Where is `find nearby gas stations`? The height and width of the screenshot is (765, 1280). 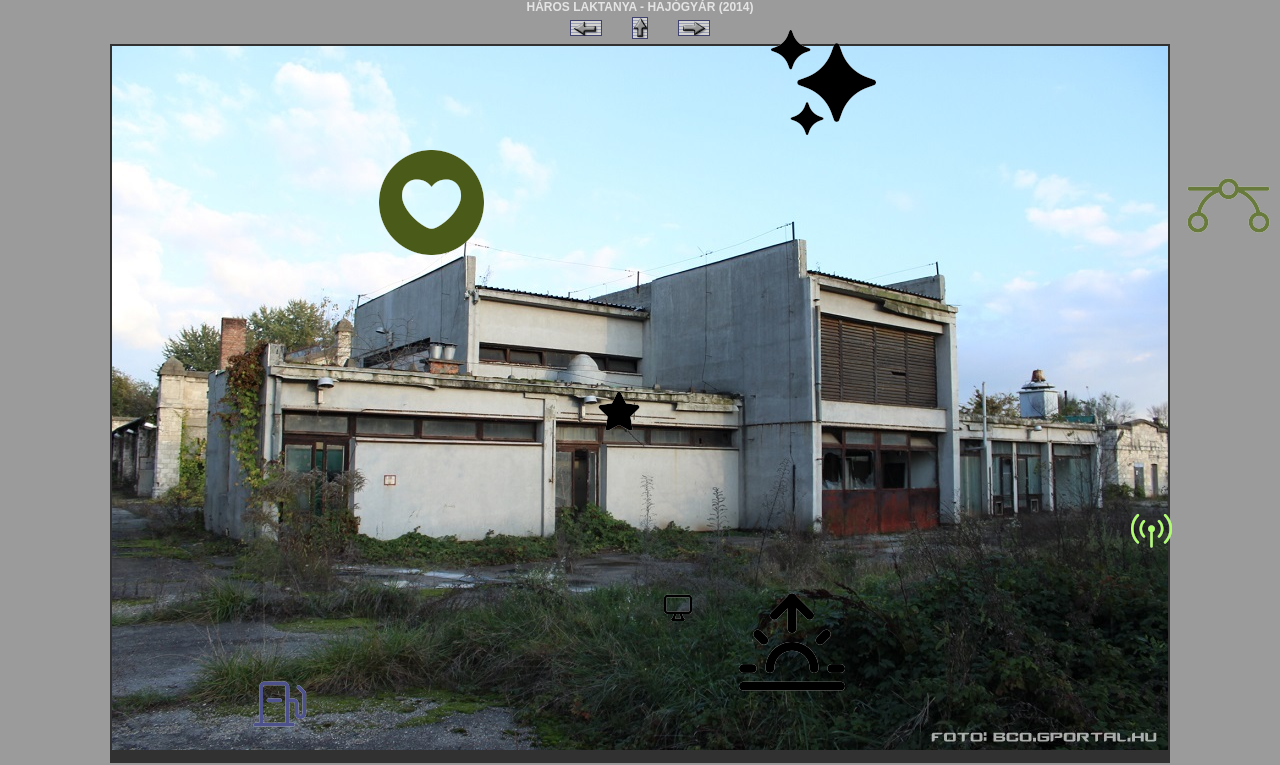 find nearby gas stations is located at coordinates (278, 704).